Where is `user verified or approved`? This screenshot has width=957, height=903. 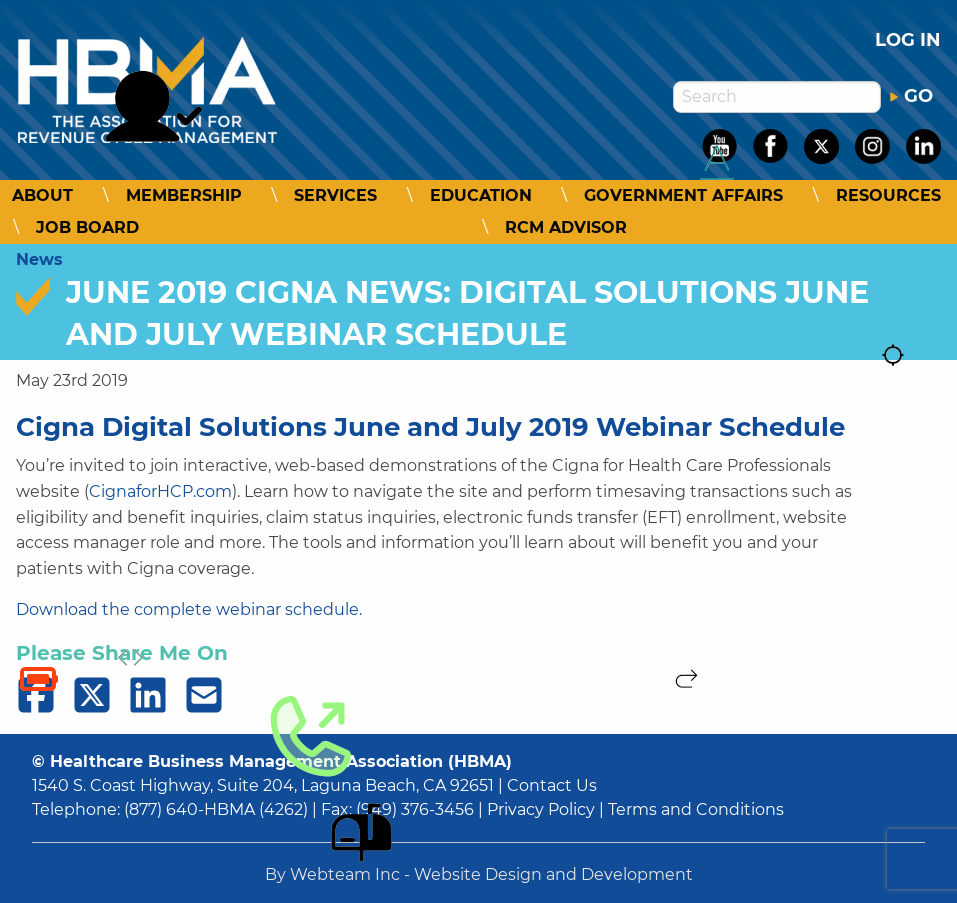
user verified or approved is located at coordinates (150, 109).